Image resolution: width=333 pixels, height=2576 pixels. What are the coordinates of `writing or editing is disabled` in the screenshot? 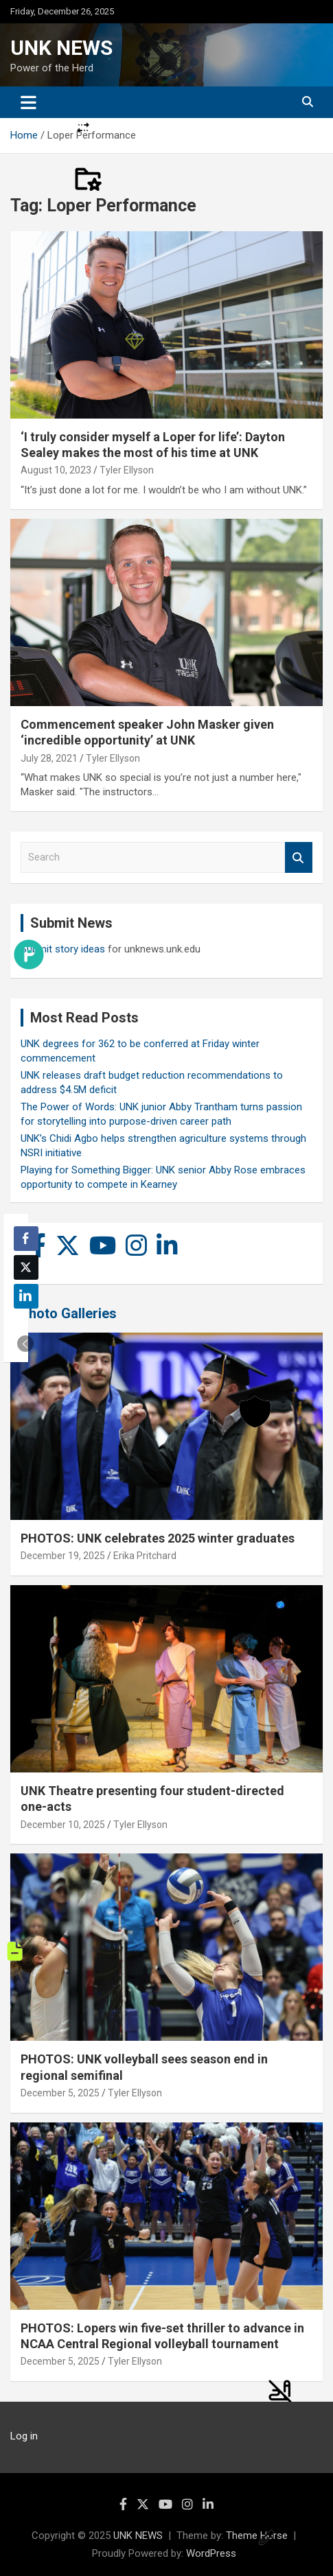 It's located at (280, 2391).